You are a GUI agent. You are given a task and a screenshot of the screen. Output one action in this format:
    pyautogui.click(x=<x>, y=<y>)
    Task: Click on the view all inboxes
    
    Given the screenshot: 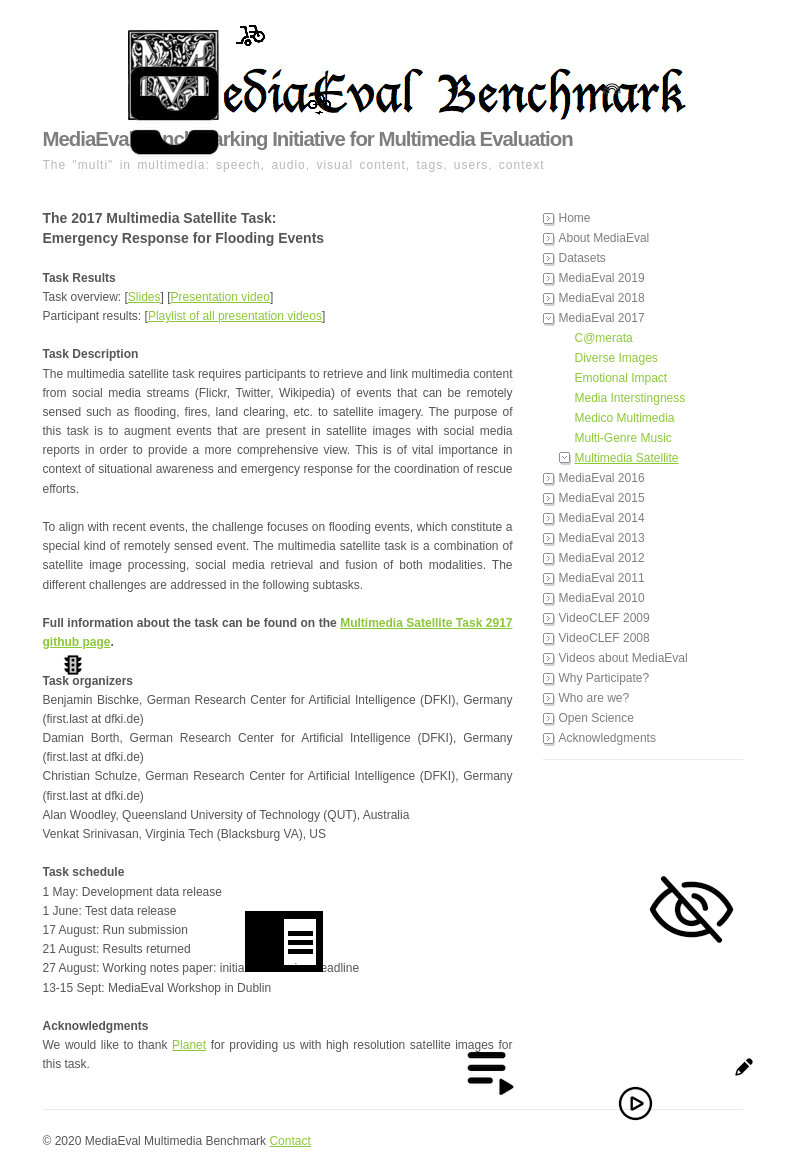 What is the action you would take?
    pyautogui.click(x=174, y=110)
    